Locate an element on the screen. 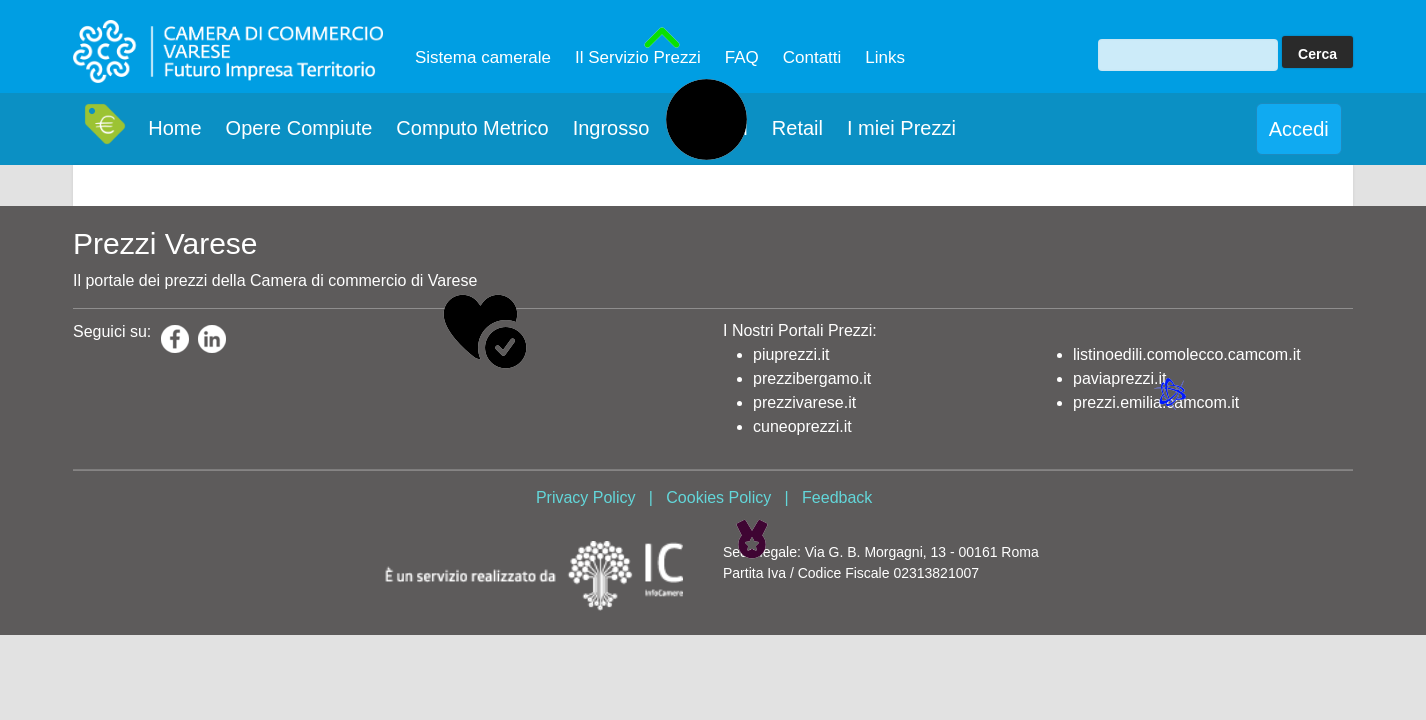 The height and width of the screenshot is (720, 1426). unselected or inactive radio button option is located at coordinates (706, 119).